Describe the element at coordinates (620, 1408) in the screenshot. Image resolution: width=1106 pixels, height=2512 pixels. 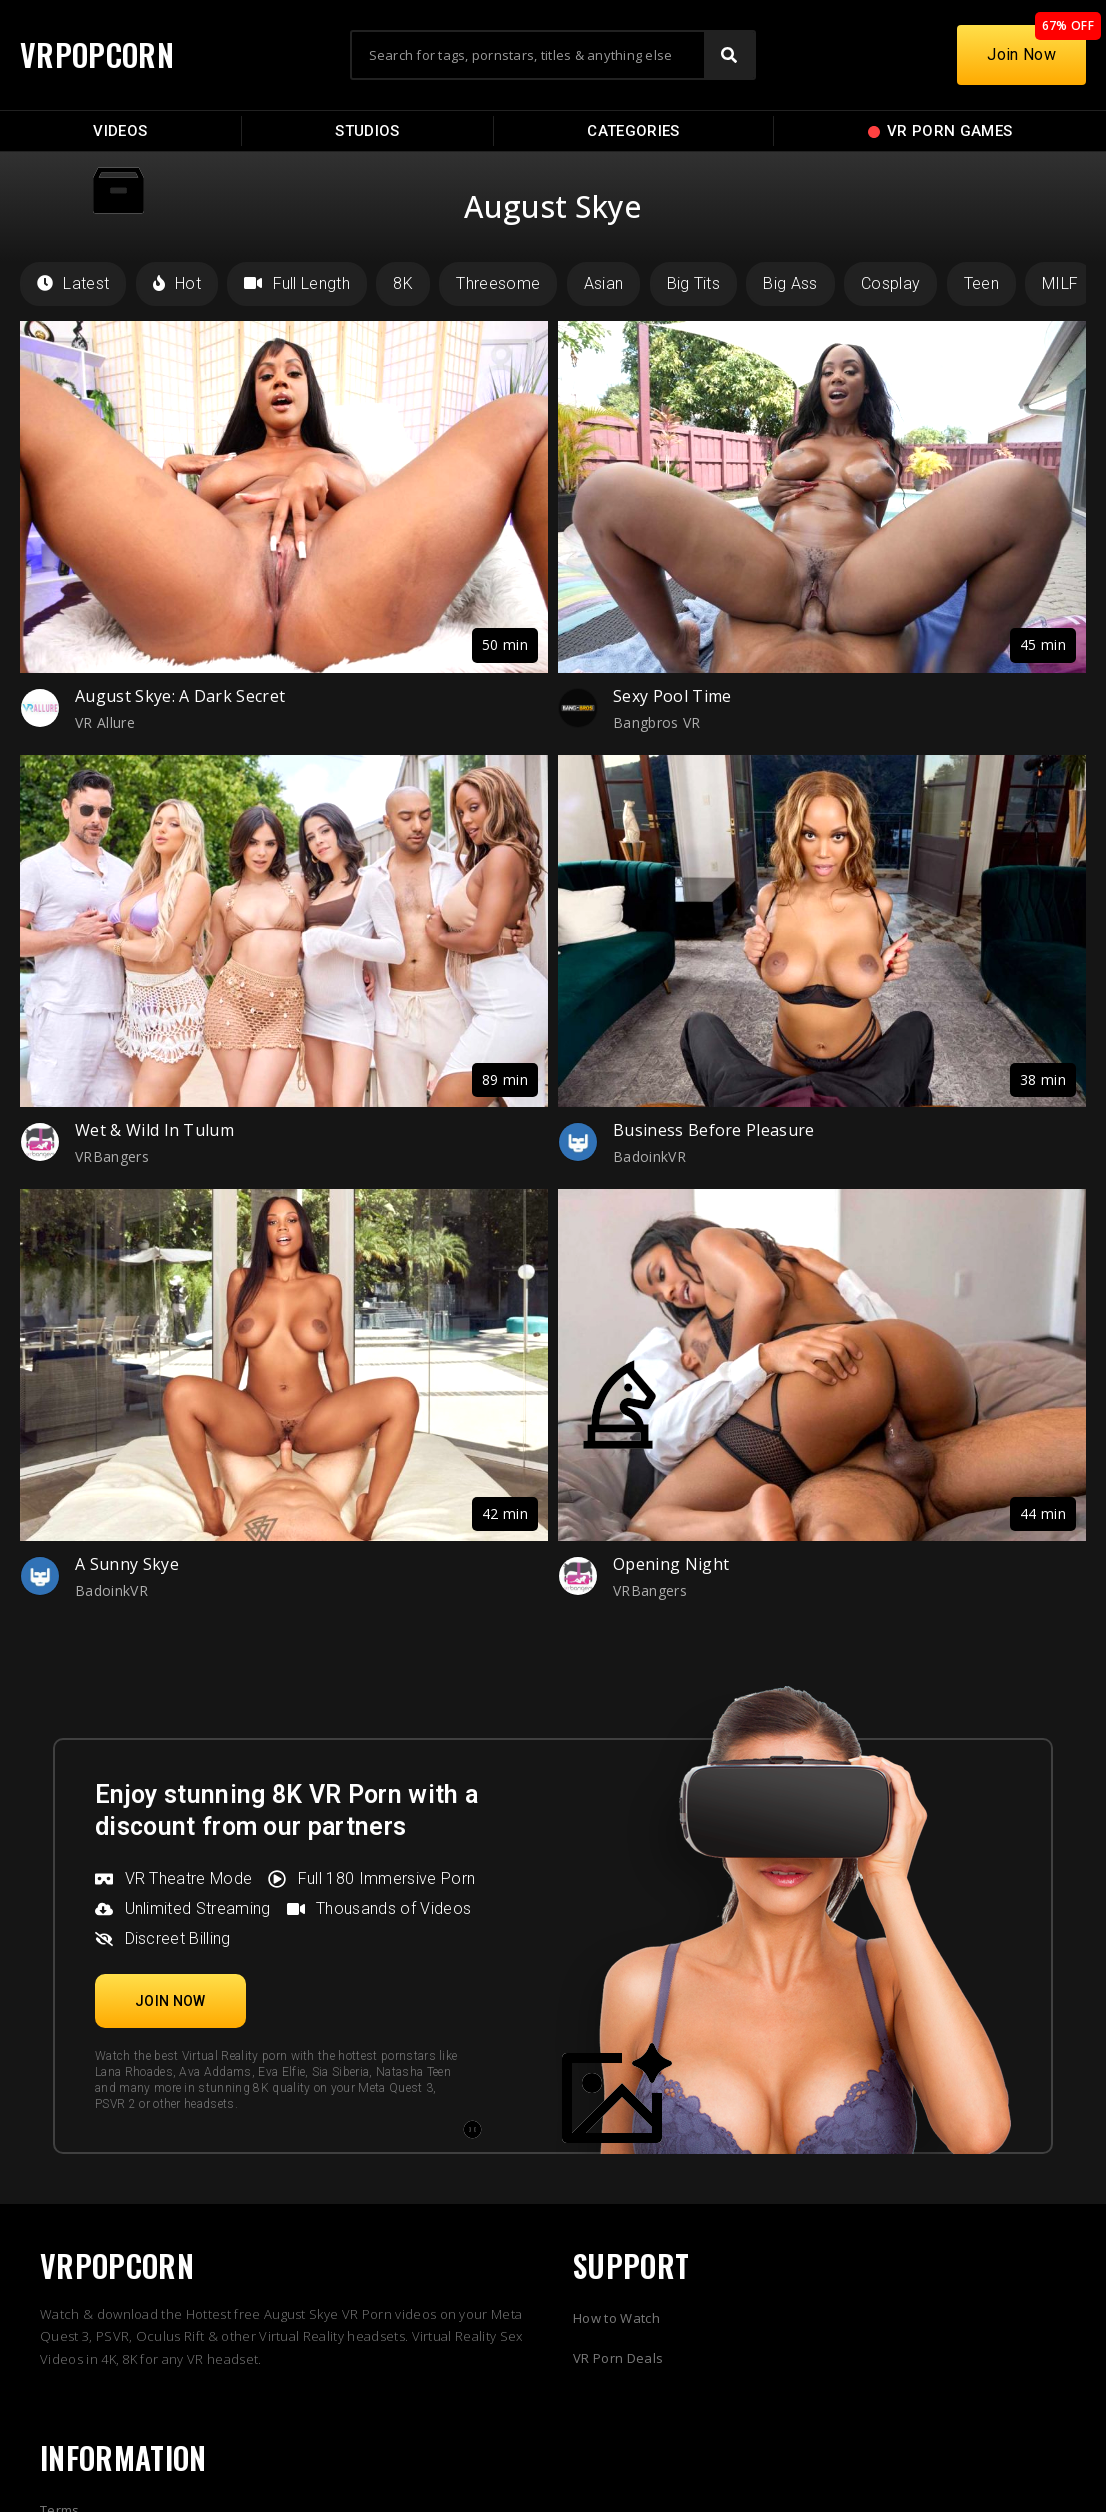
I see `play chess game` at that location.